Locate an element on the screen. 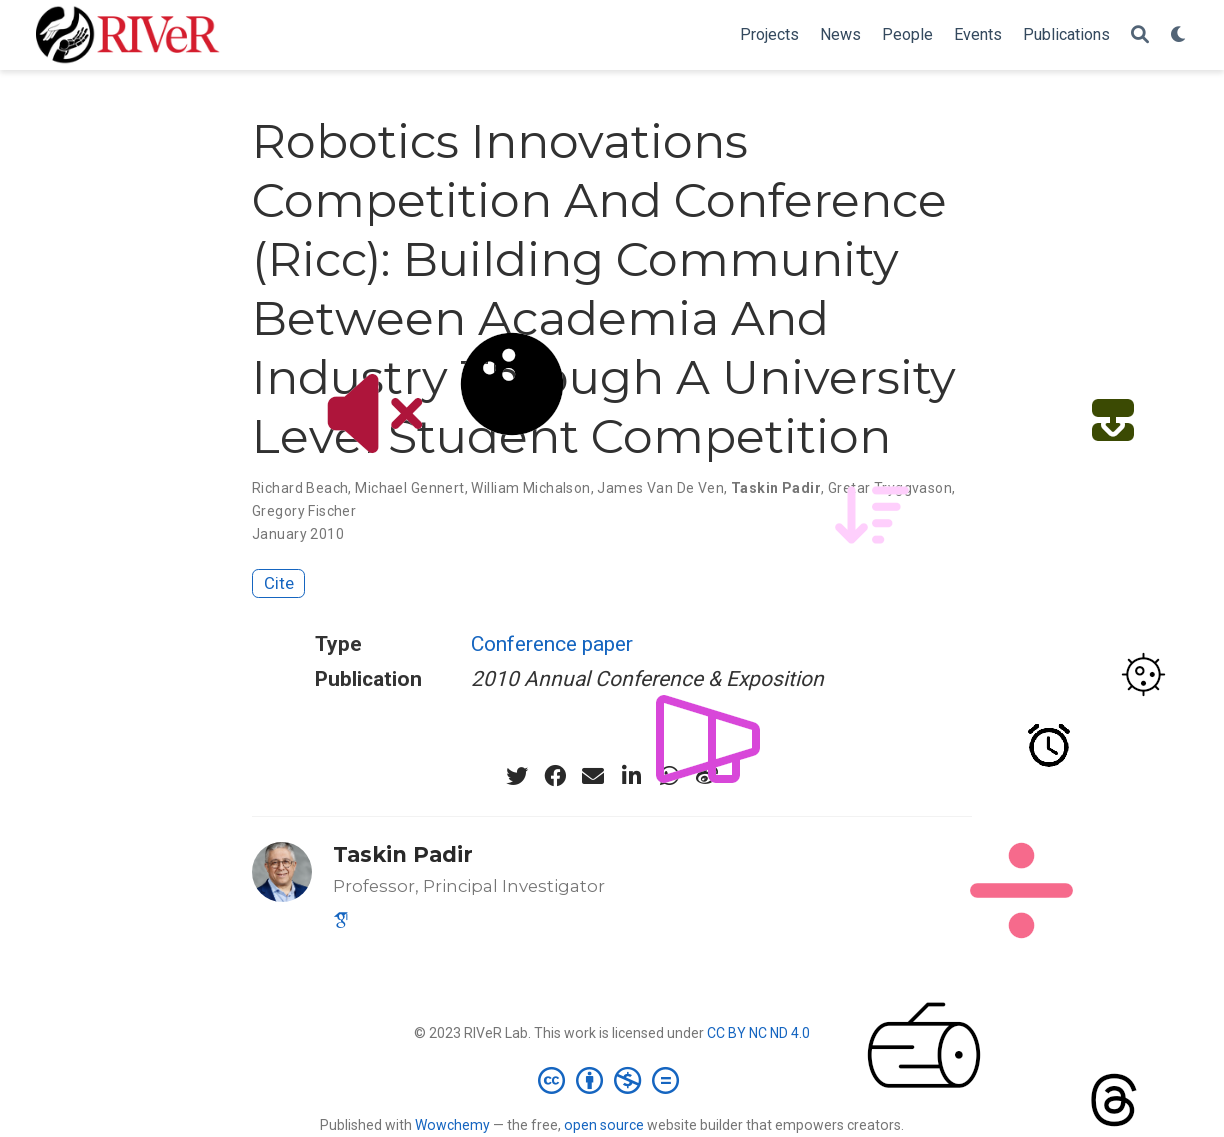 This screenshot has height=1137, width=1224. access bowling or sports games is located at coordinates (512, 384).